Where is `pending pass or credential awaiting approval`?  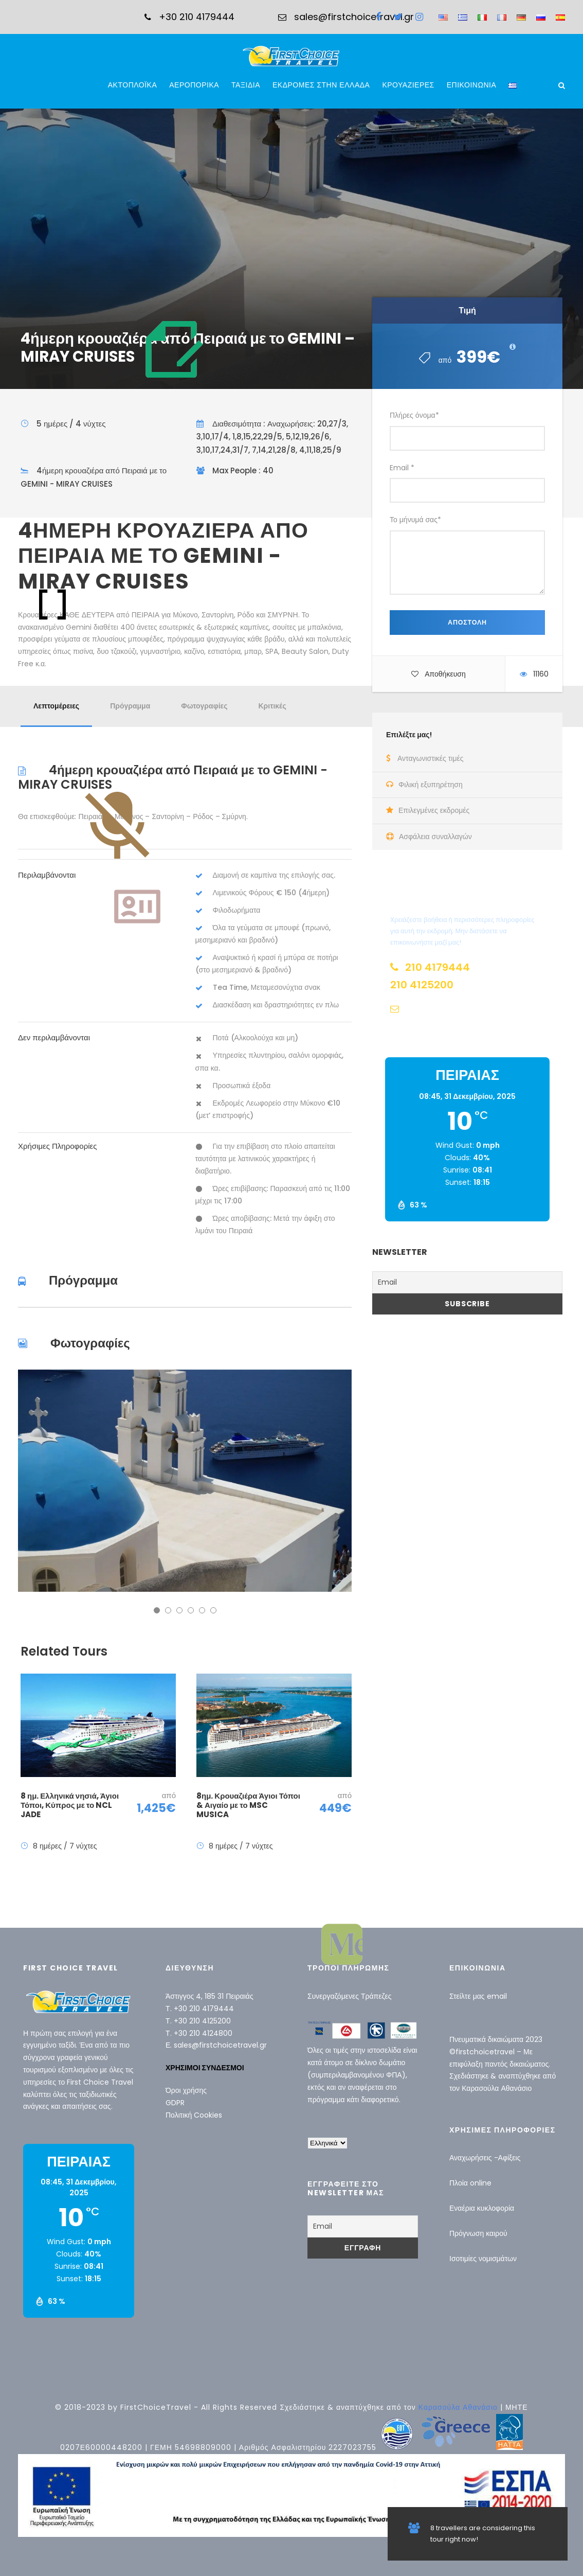
pending pass or credential awaiting approval is located at coordinates (137, 907).